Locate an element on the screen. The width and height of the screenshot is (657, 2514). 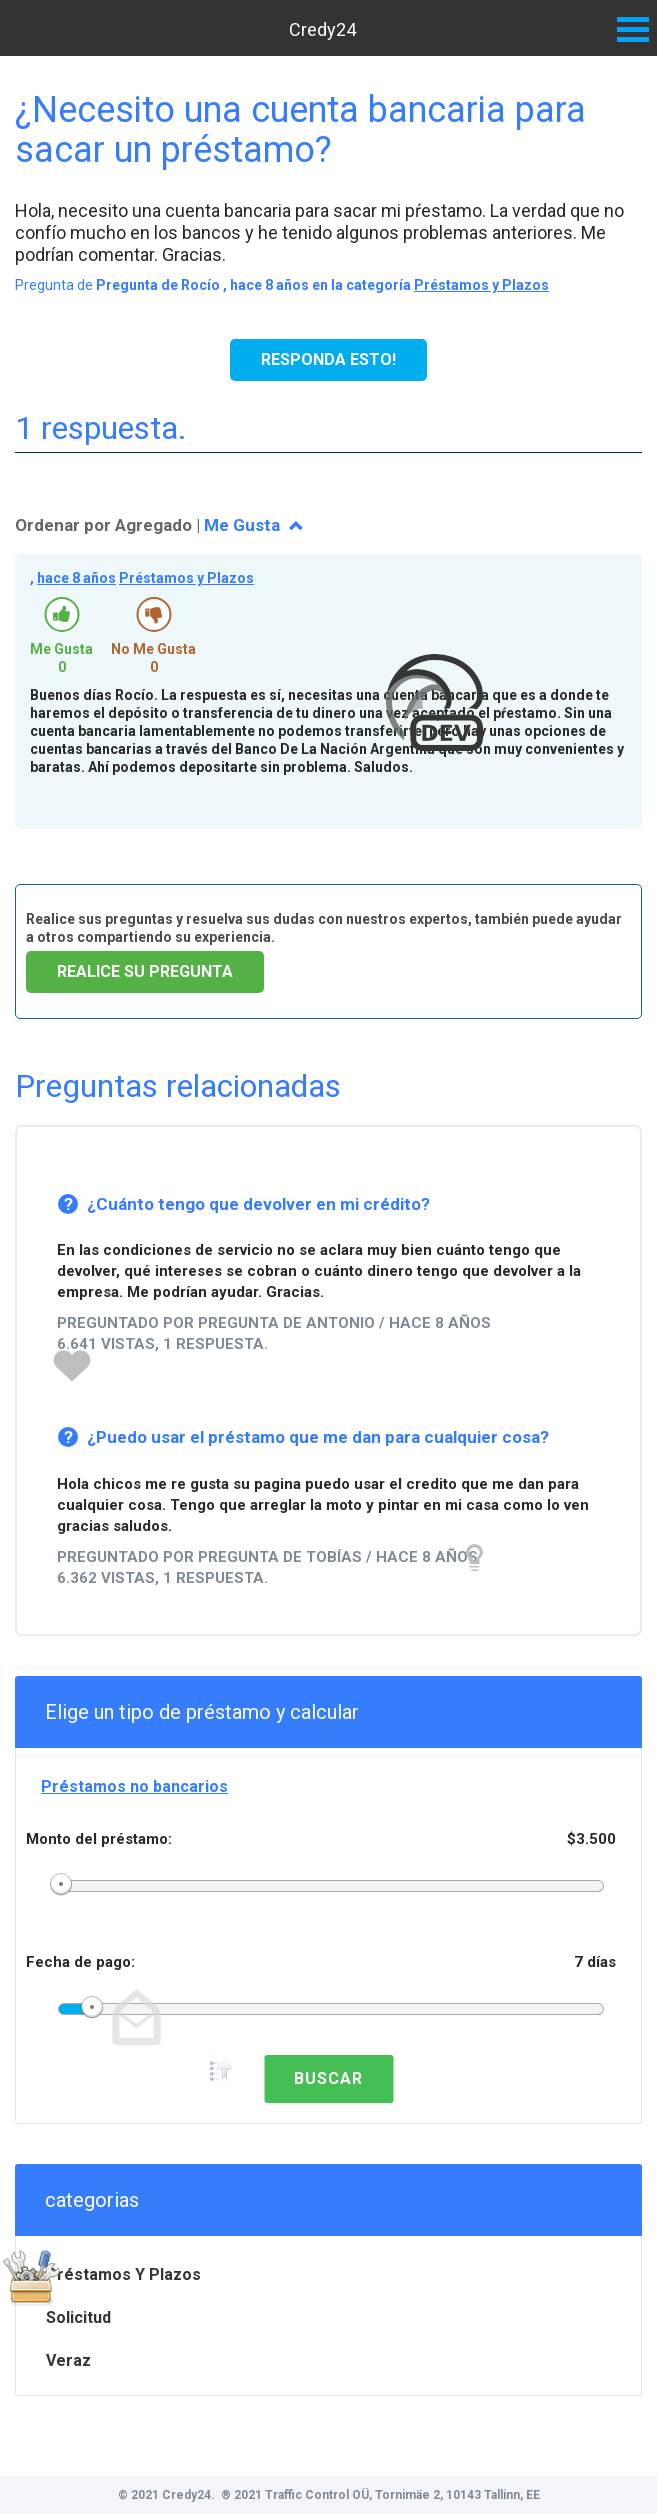
view information or help details is located at coordinates (474, 1557).